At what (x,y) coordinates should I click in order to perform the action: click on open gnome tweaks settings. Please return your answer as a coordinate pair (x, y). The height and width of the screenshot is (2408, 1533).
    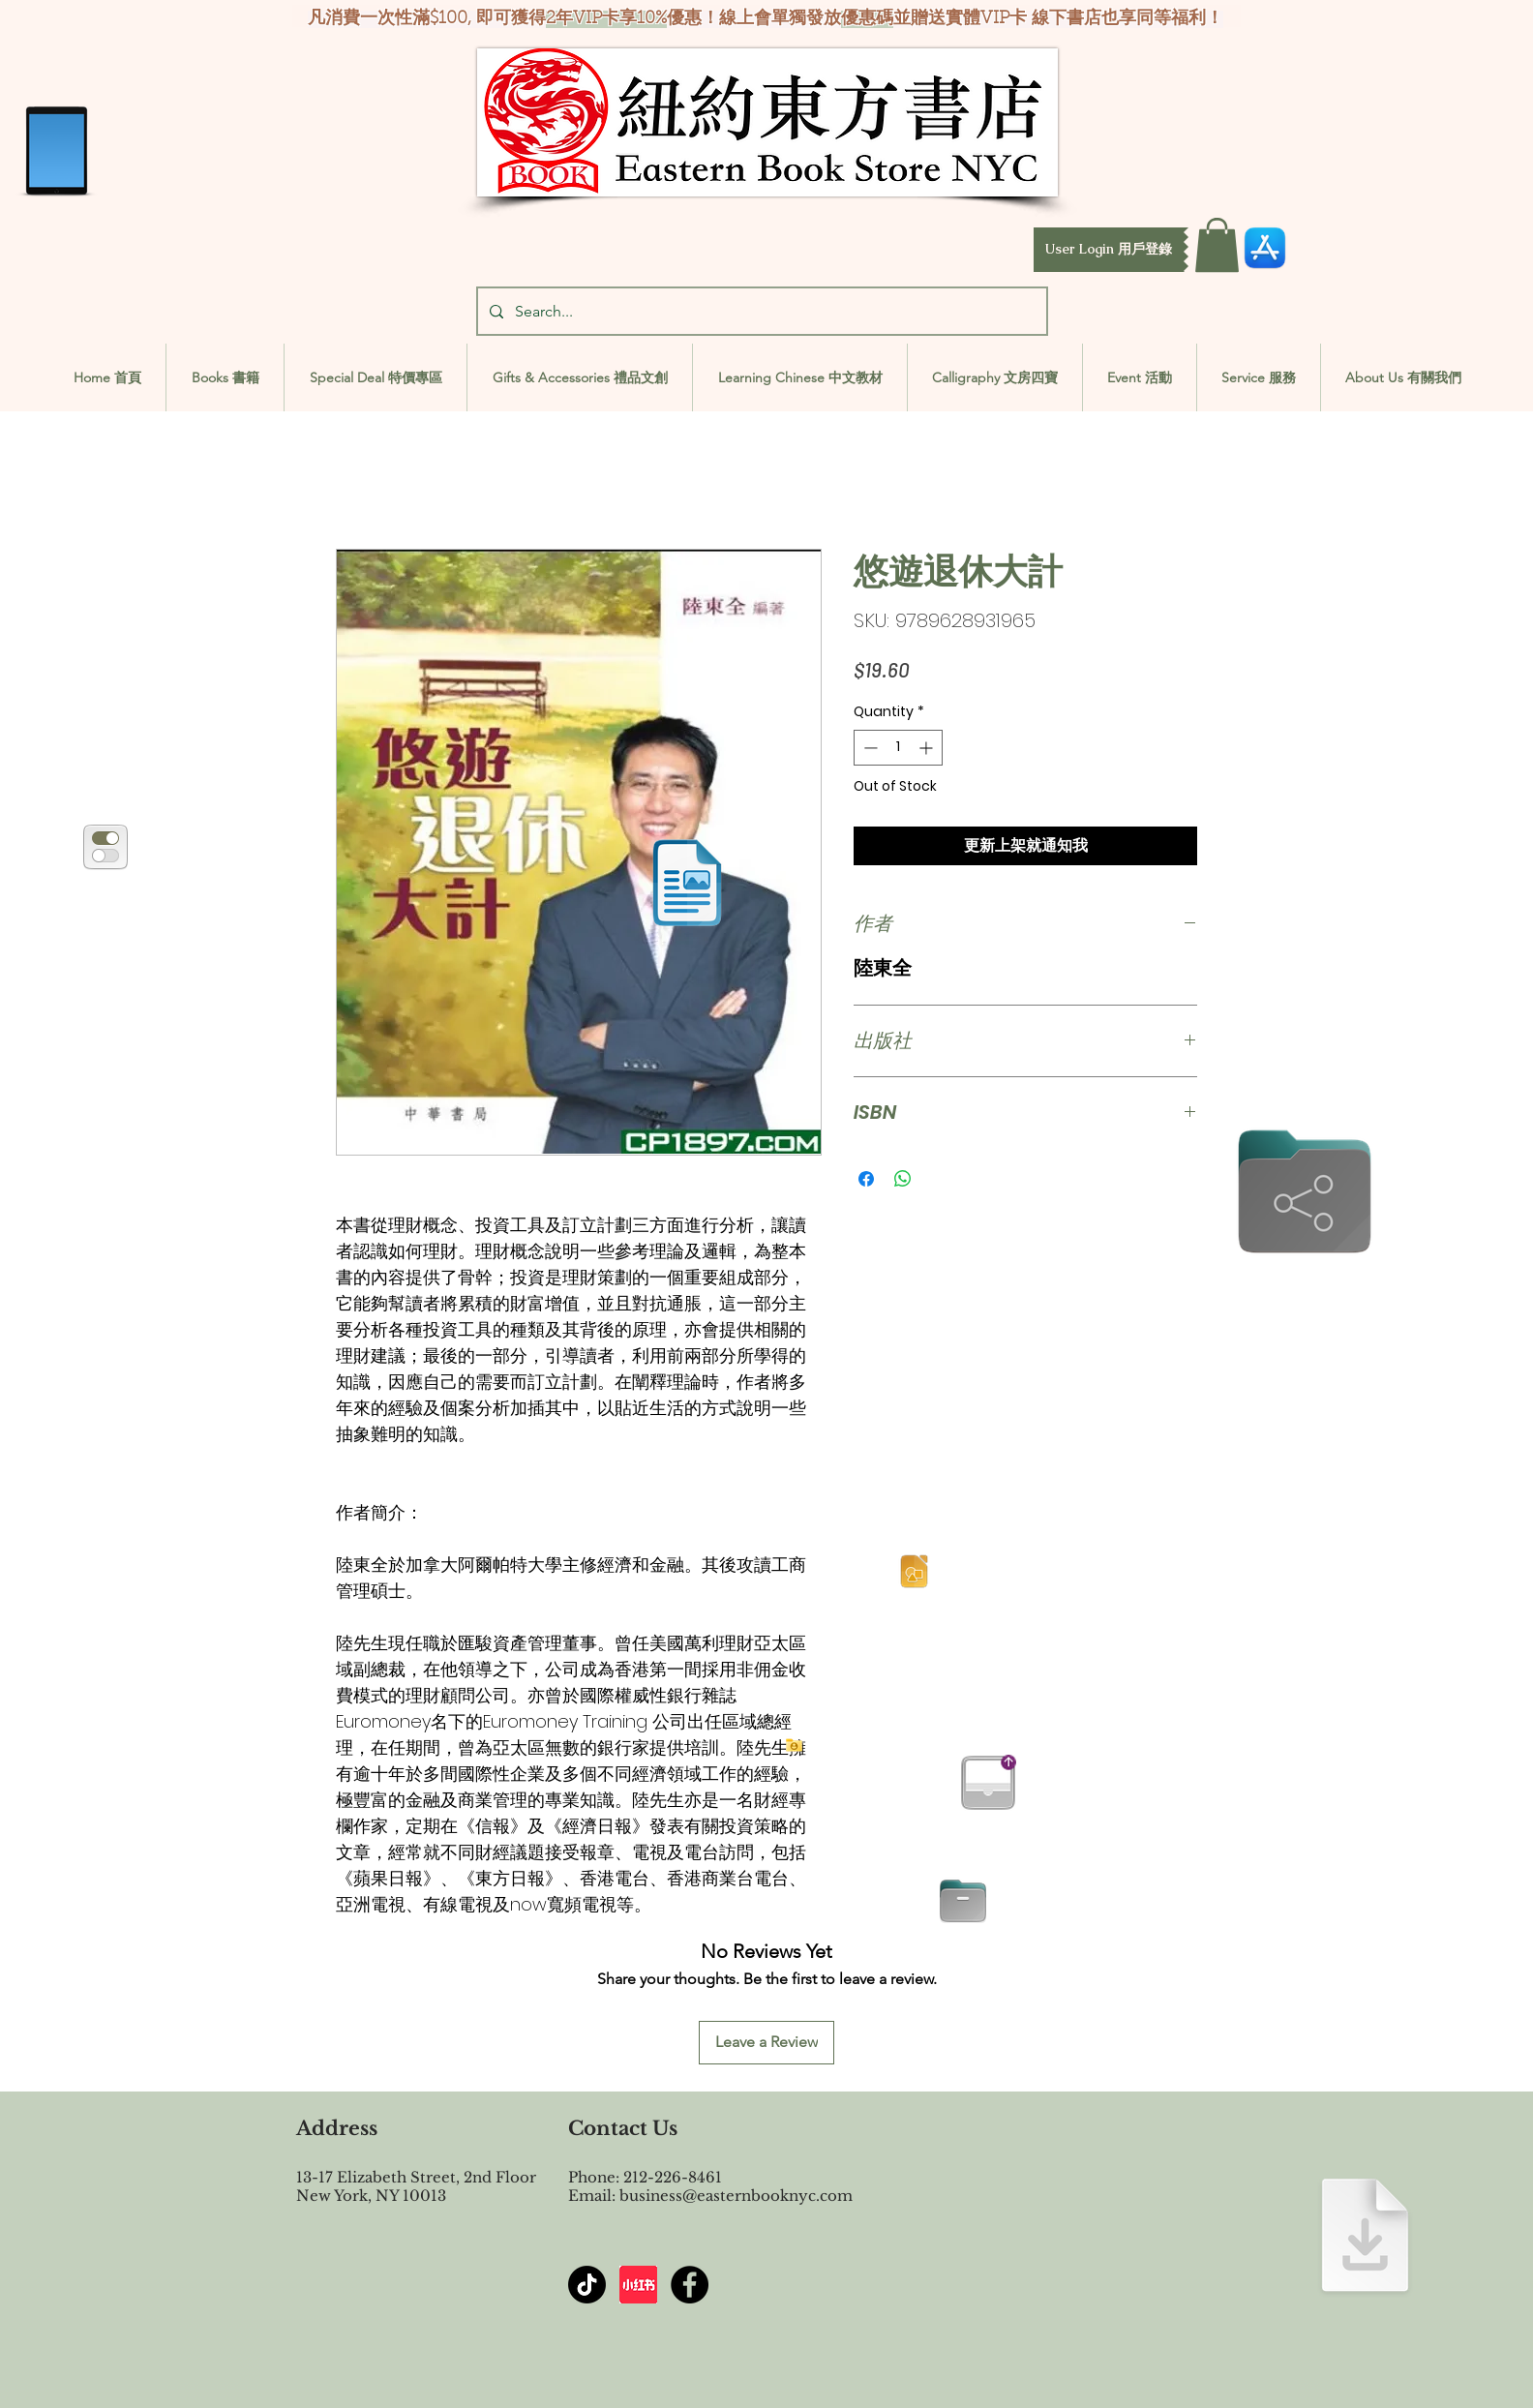
    Looking at the image, I should click on (105, 847).